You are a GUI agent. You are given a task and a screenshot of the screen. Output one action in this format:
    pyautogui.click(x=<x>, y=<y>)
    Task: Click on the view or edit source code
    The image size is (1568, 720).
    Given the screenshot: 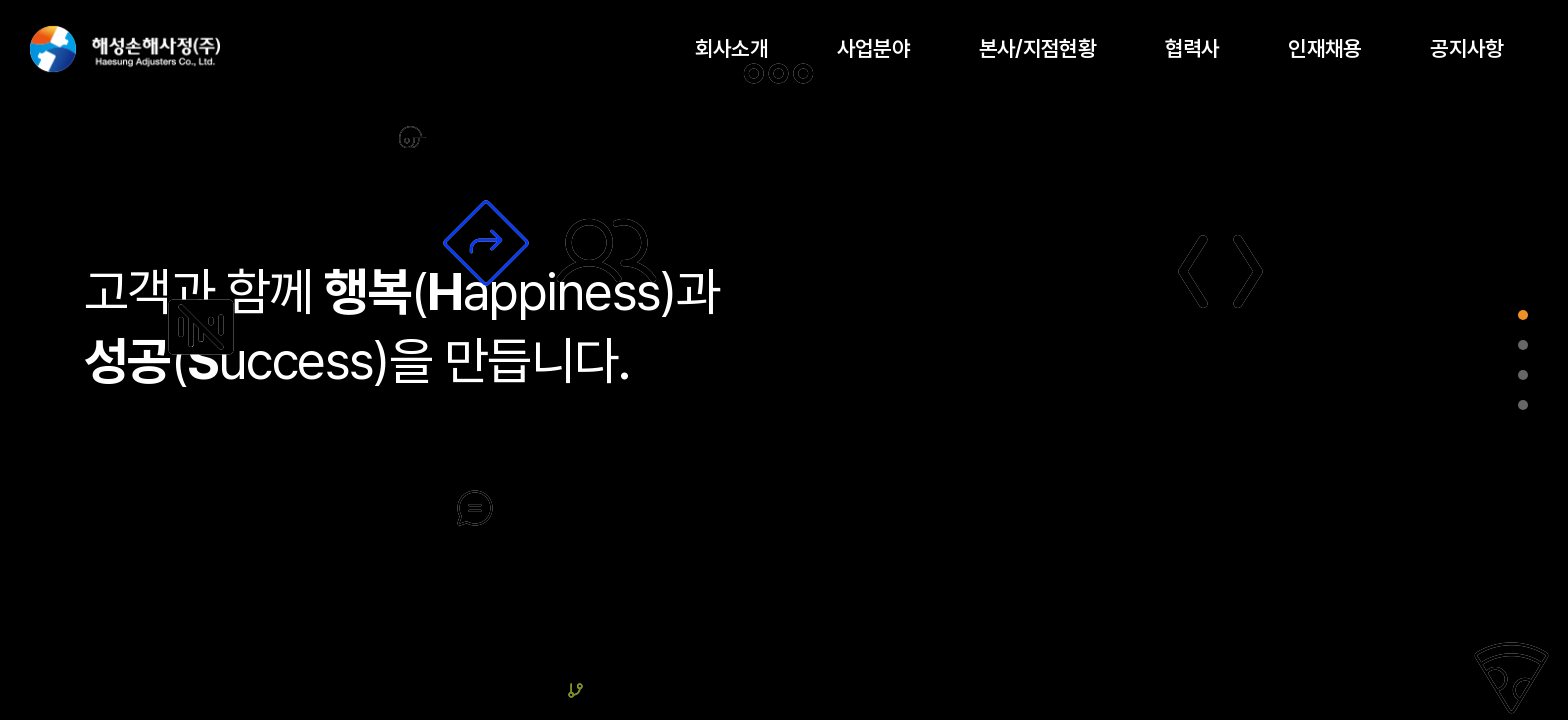 What is the action you would take?
    pyautogui.click(x=1220, y=271)
    